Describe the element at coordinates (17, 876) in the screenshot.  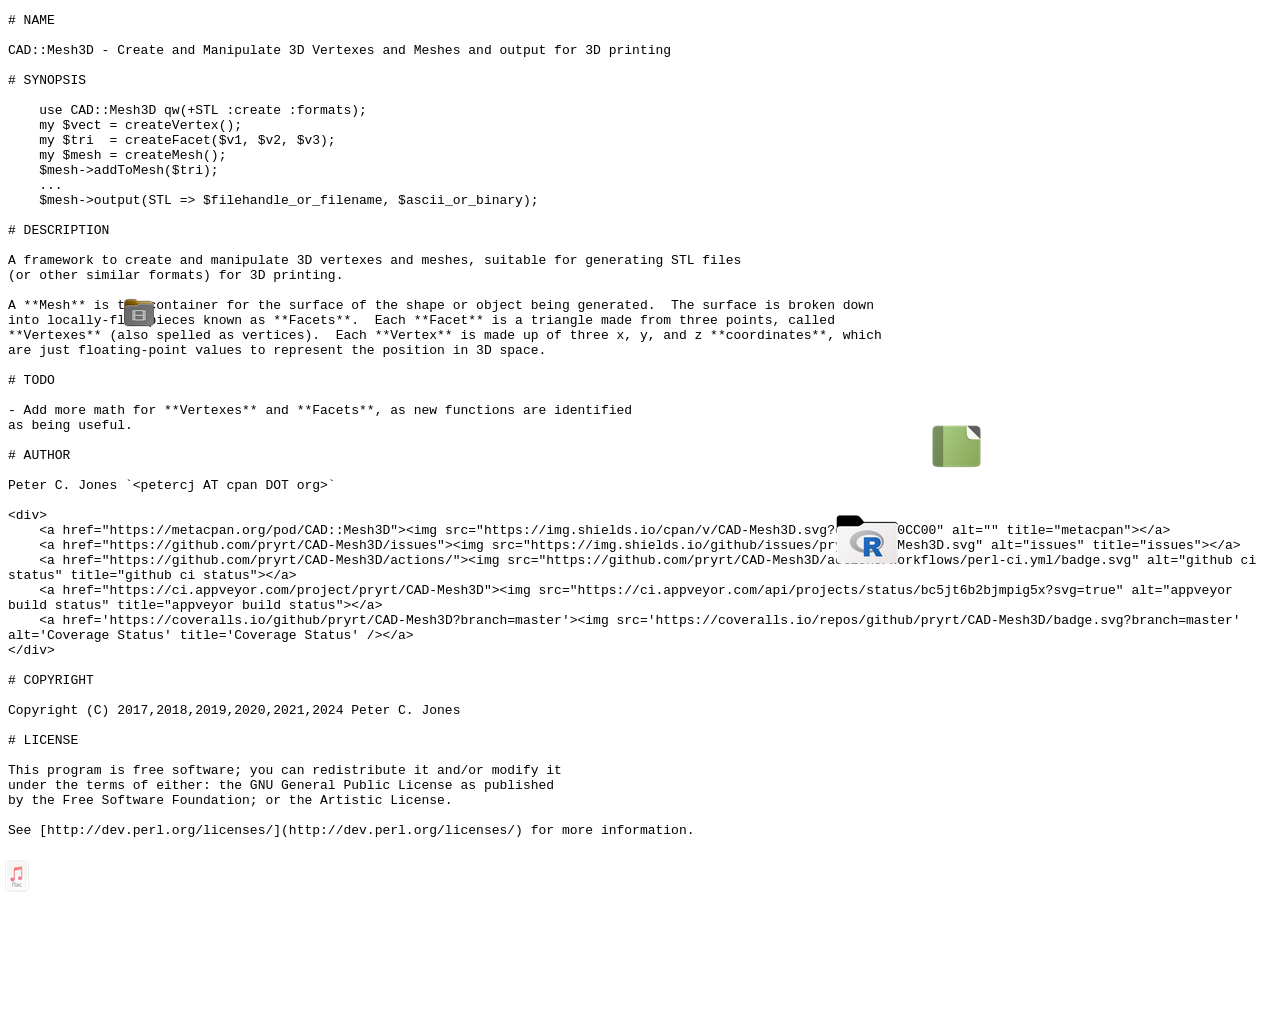
I see `a FLAC audio file` at that location.